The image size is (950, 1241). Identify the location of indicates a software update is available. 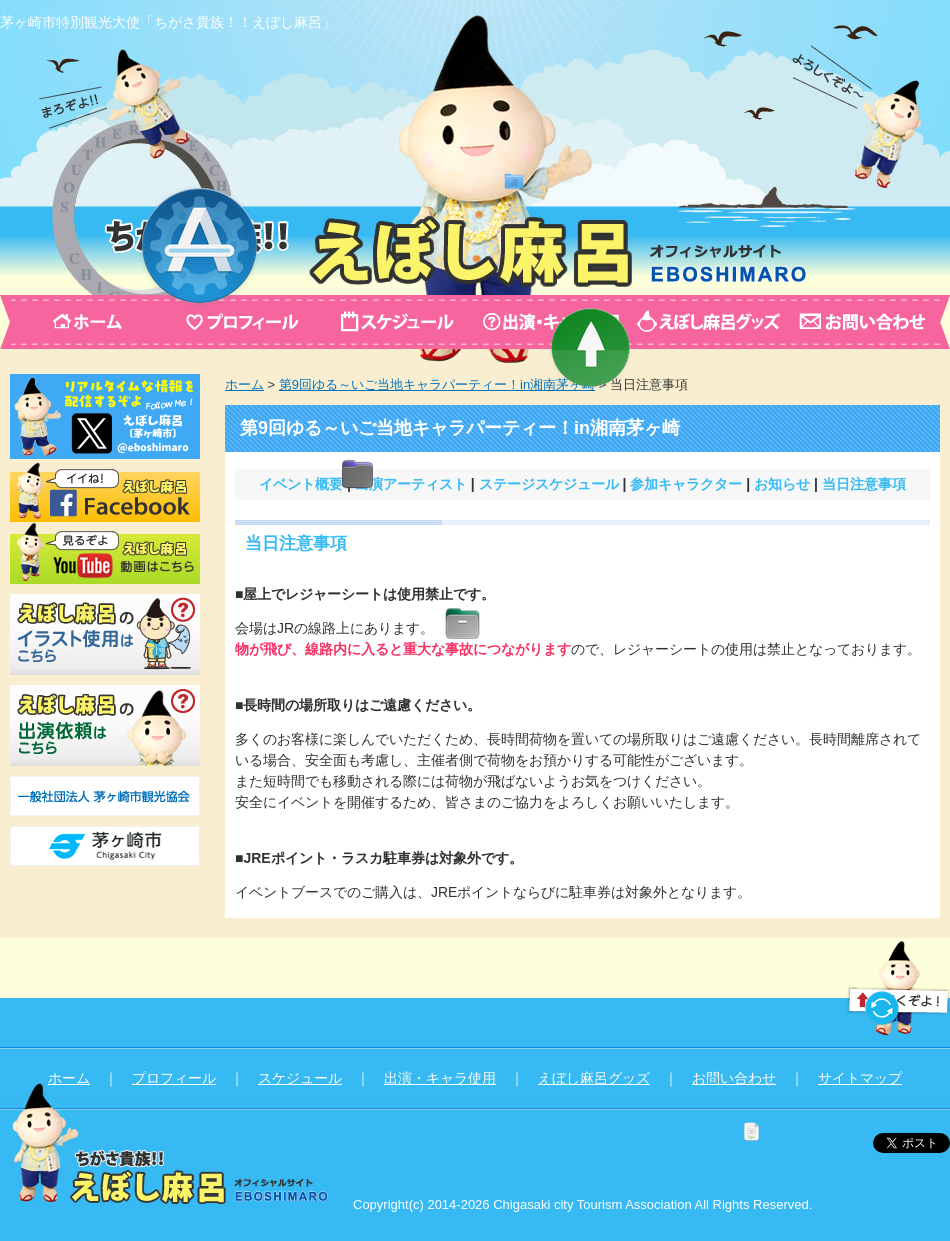
(590, 347).